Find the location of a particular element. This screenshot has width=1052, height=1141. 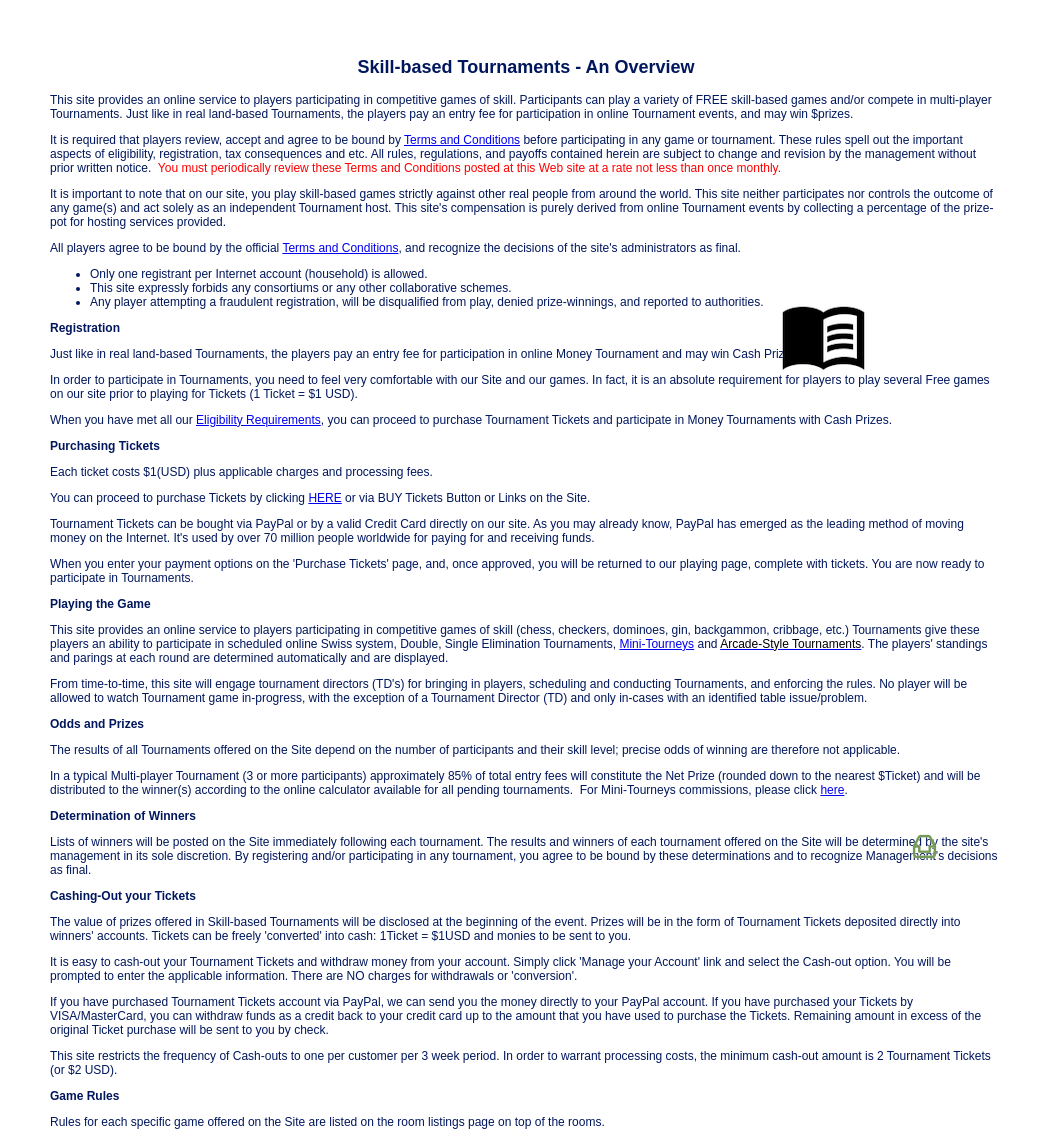

open menu or navigation guide is located at coordinates (823, 334).